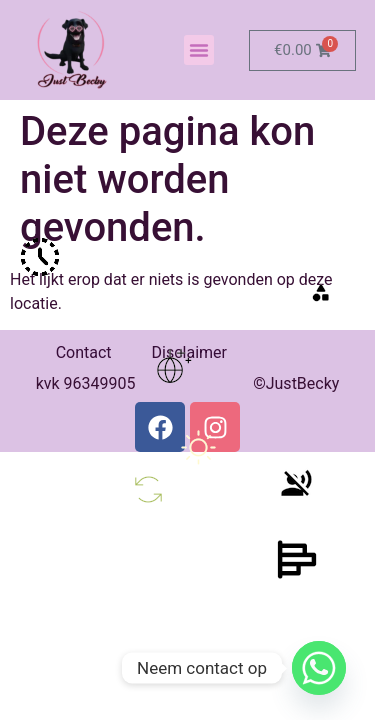 The height and width of the screenshot is (720, 375). What do you see at coordinates (148, 489) in the screenshot?
I see `refresh or reload content` at bounding box center [148, 489].